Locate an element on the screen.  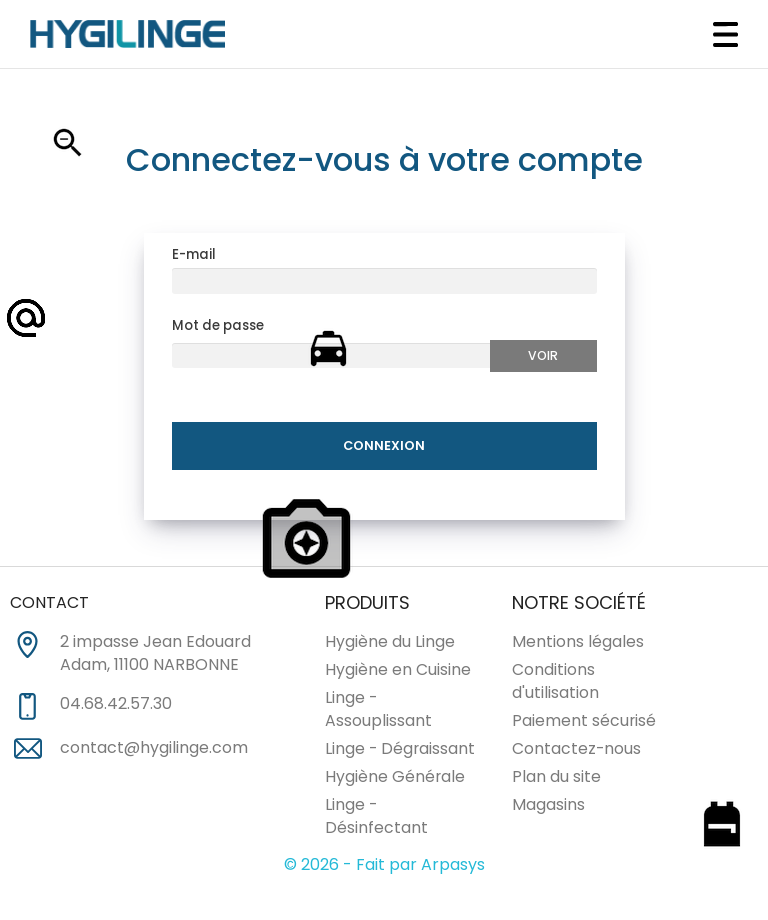
access your backpack or stored items is located at coordinates (722, 824).